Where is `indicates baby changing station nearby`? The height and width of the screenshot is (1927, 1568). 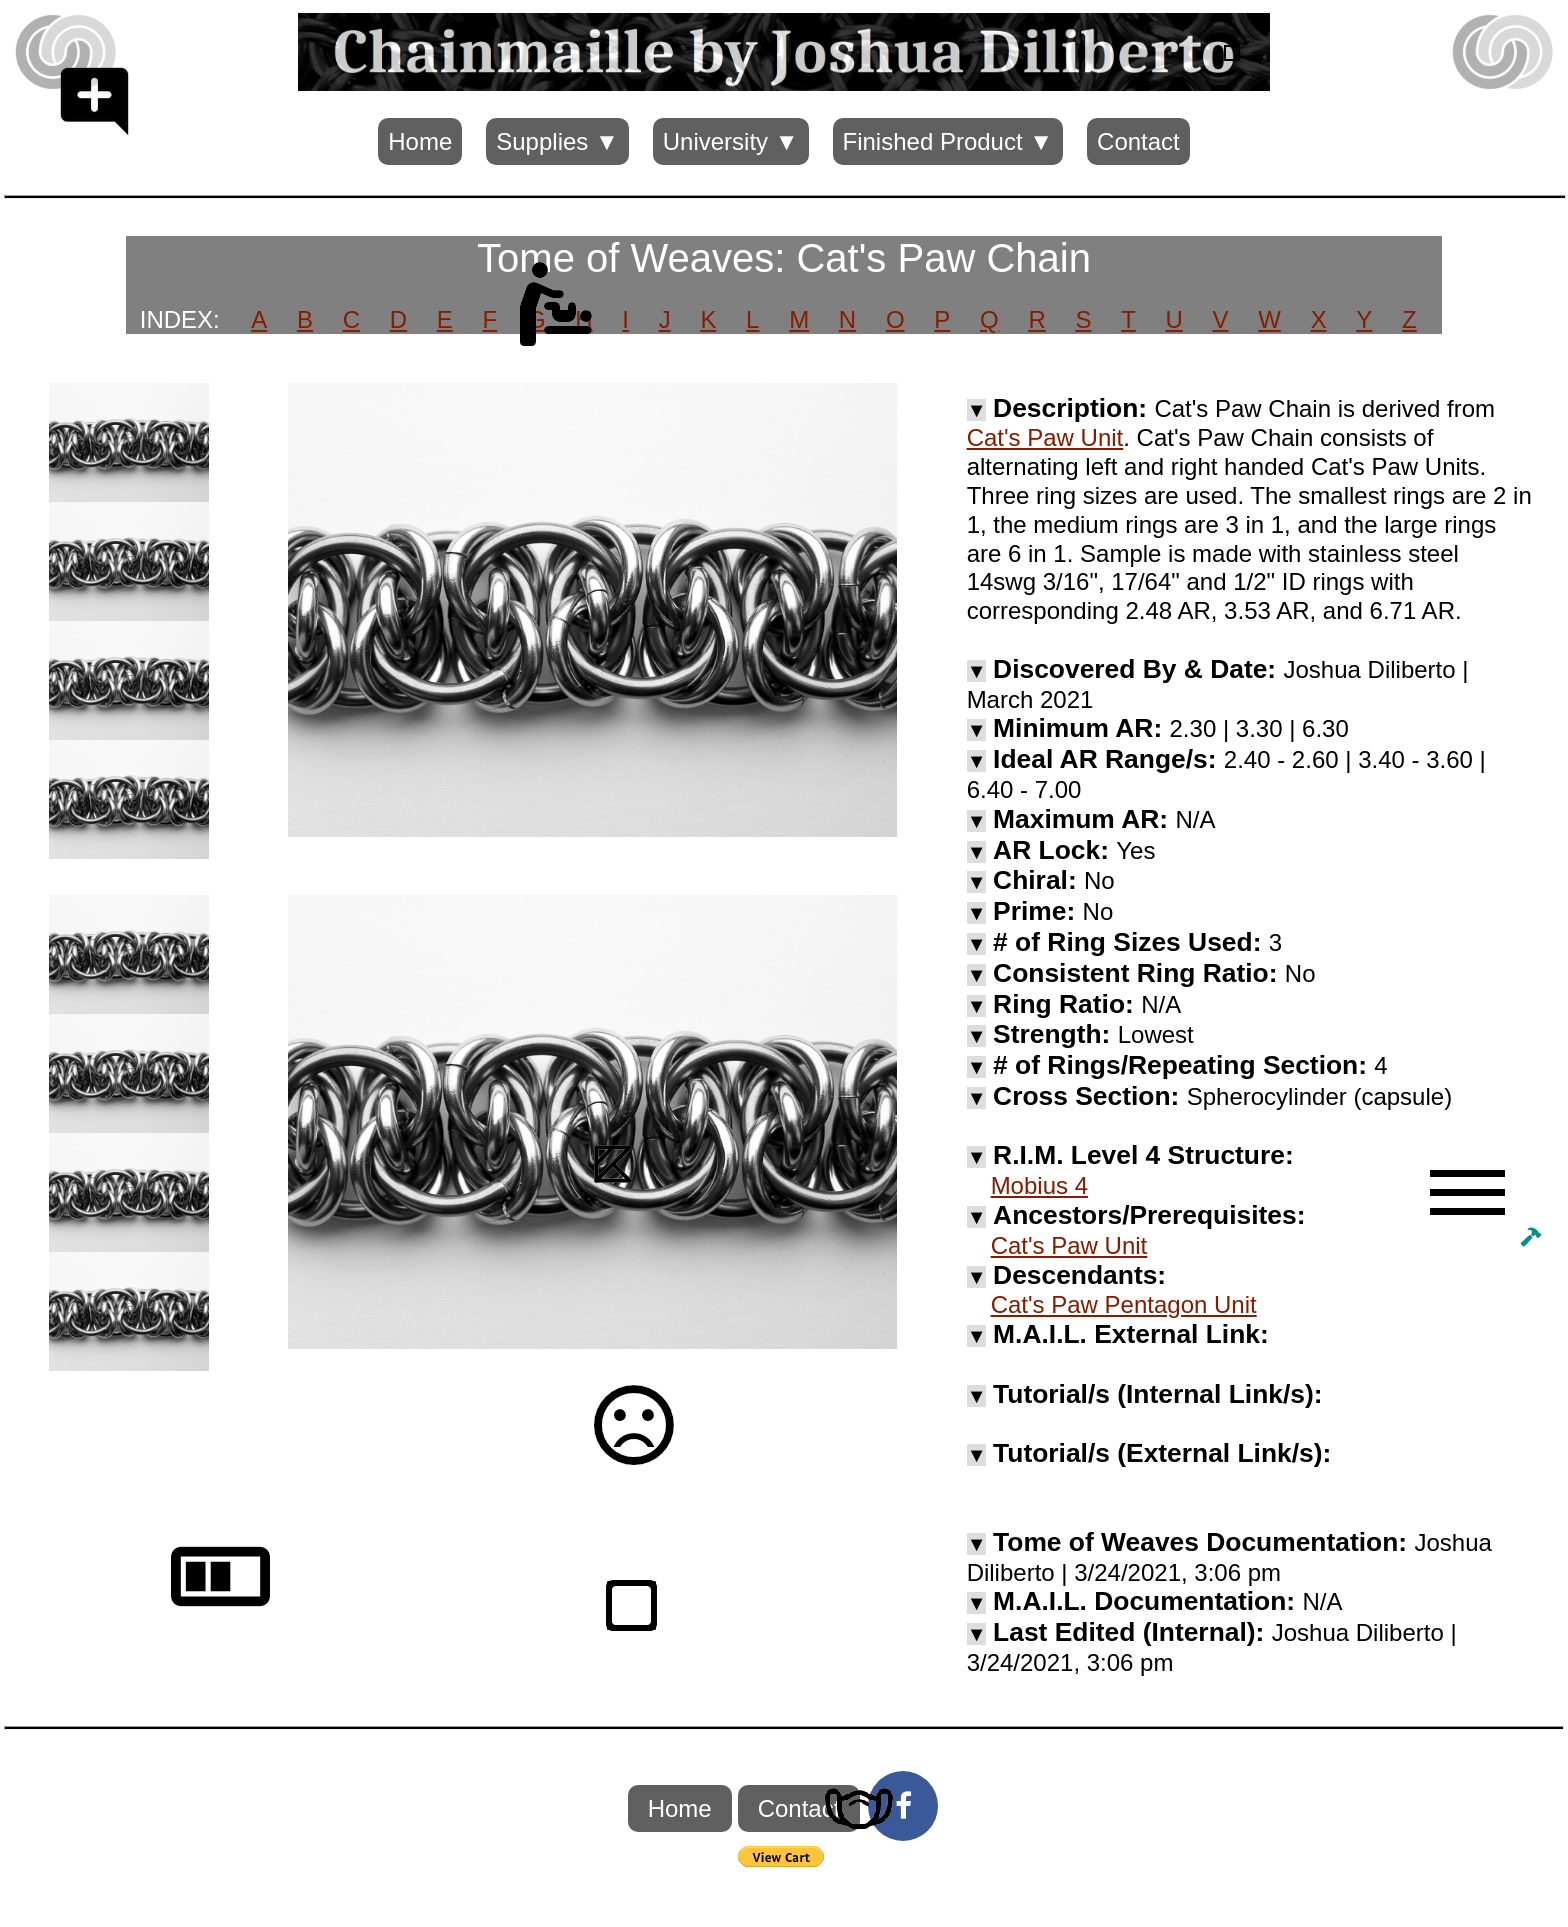 indicates baby changing station nearby is located at coordinates (556, 306).